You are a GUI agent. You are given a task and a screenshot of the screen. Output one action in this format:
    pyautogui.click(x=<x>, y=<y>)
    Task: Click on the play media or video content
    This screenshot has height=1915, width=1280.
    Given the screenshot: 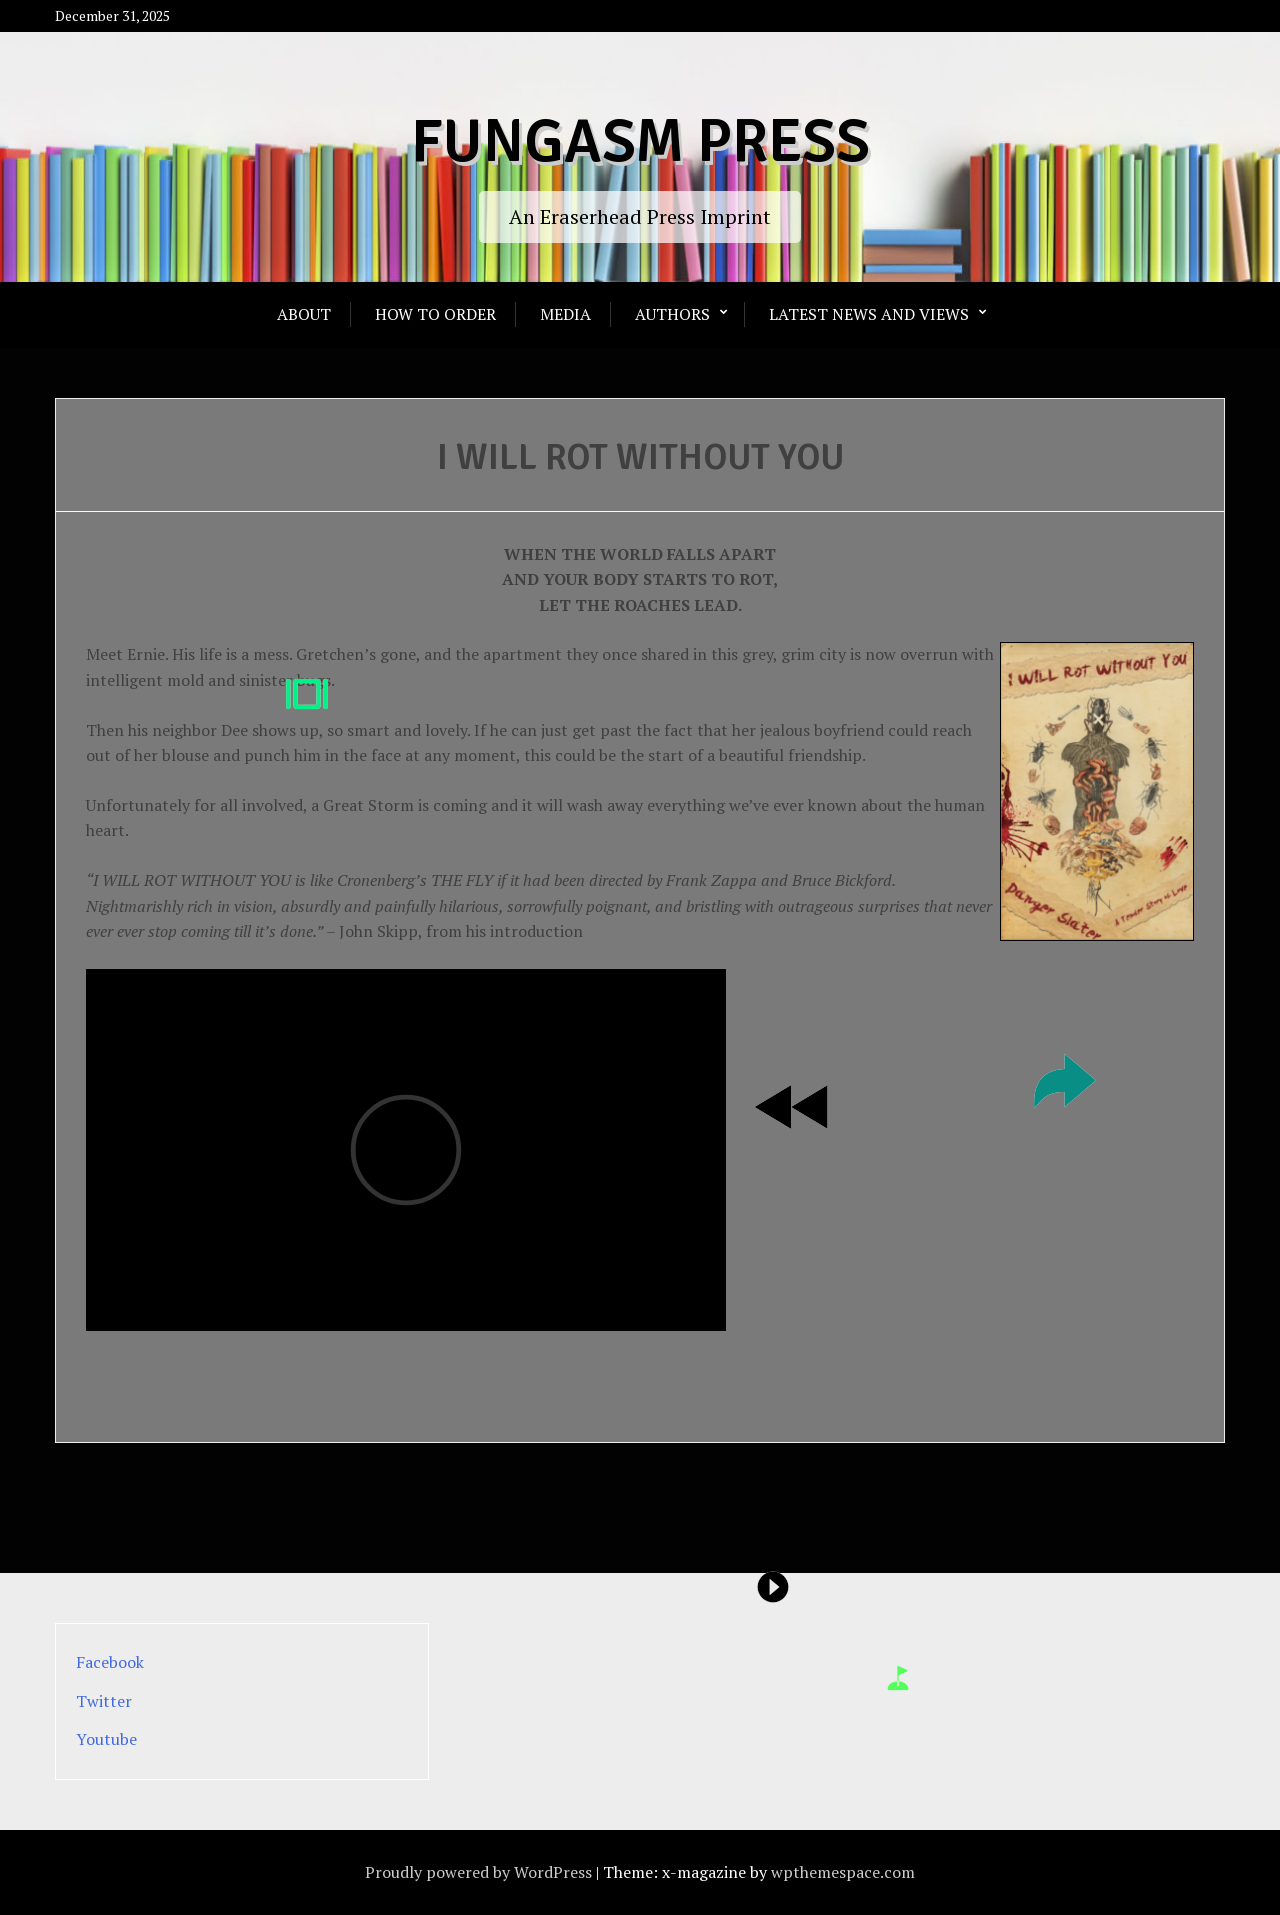 What is the action you would take?
    pyautogui.click(x=773, y=1587)
    